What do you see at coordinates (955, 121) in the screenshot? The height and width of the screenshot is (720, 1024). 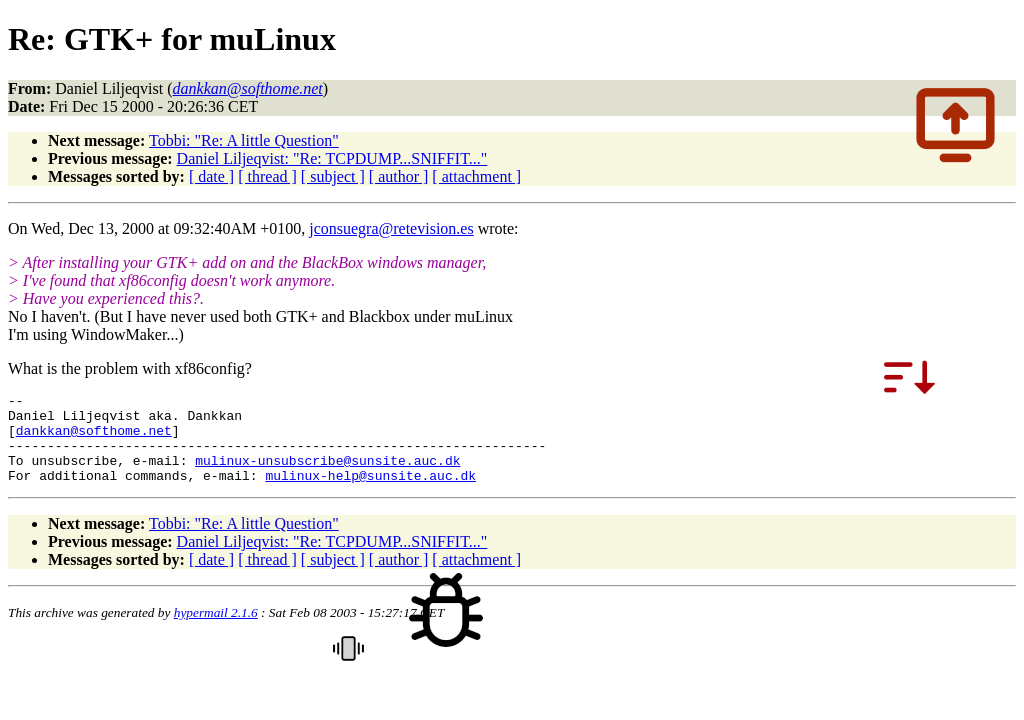 I see `upload file to display or screen` at bounding box center [955, 121].